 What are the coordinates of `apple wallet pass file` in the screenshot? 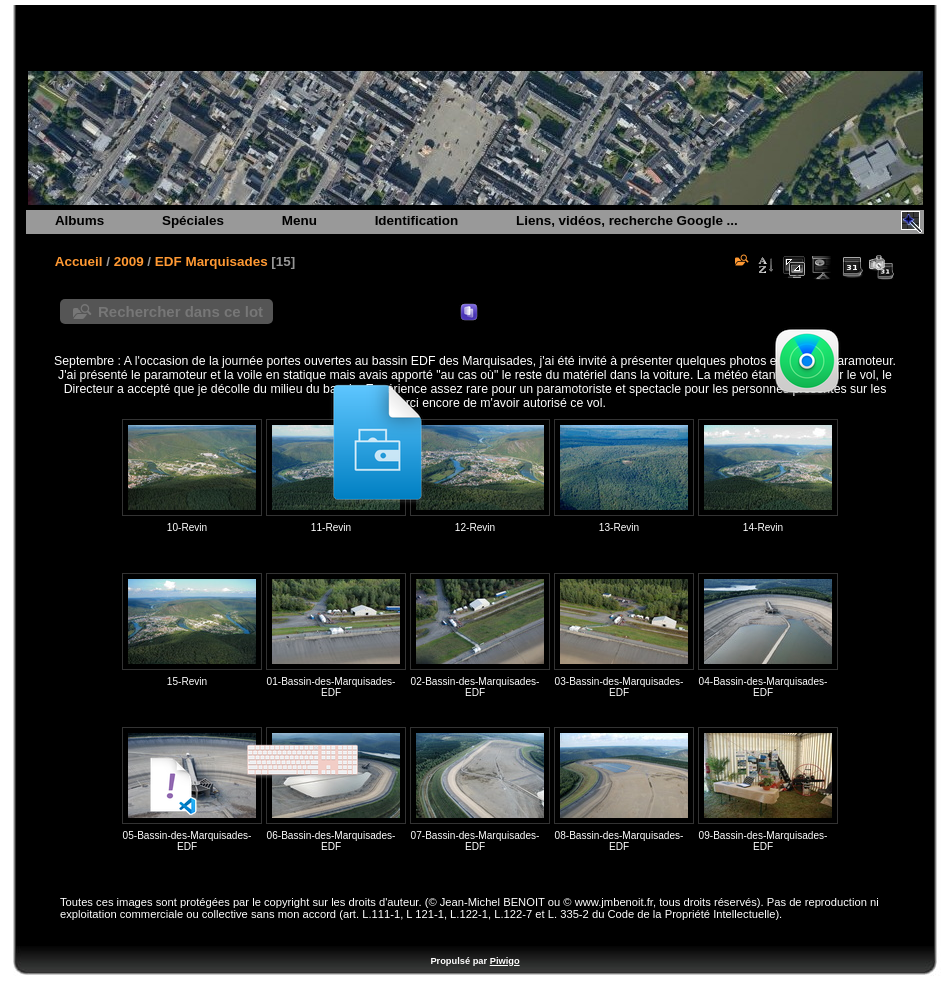 It's located at (377, 444).